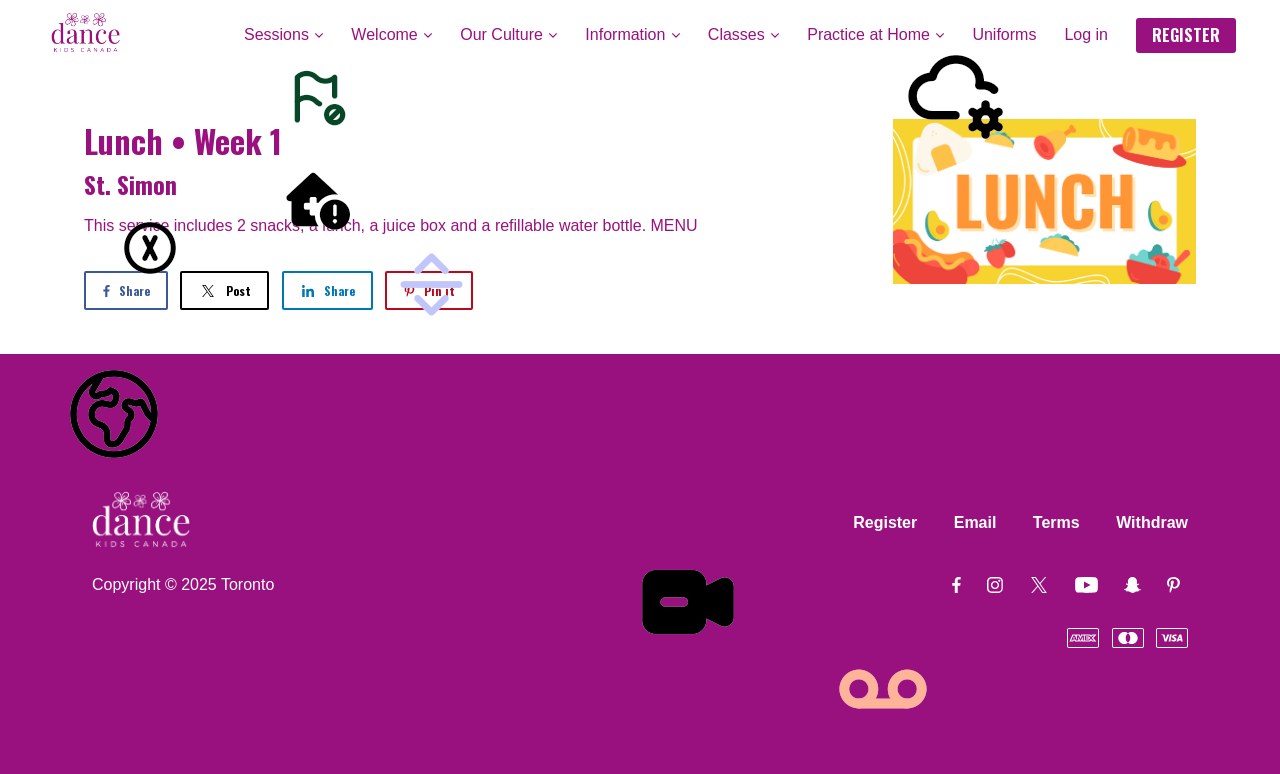 The image size is (1280, 774). I want to click on home healthcare alert or urgent medical notice, so click(316, 199).